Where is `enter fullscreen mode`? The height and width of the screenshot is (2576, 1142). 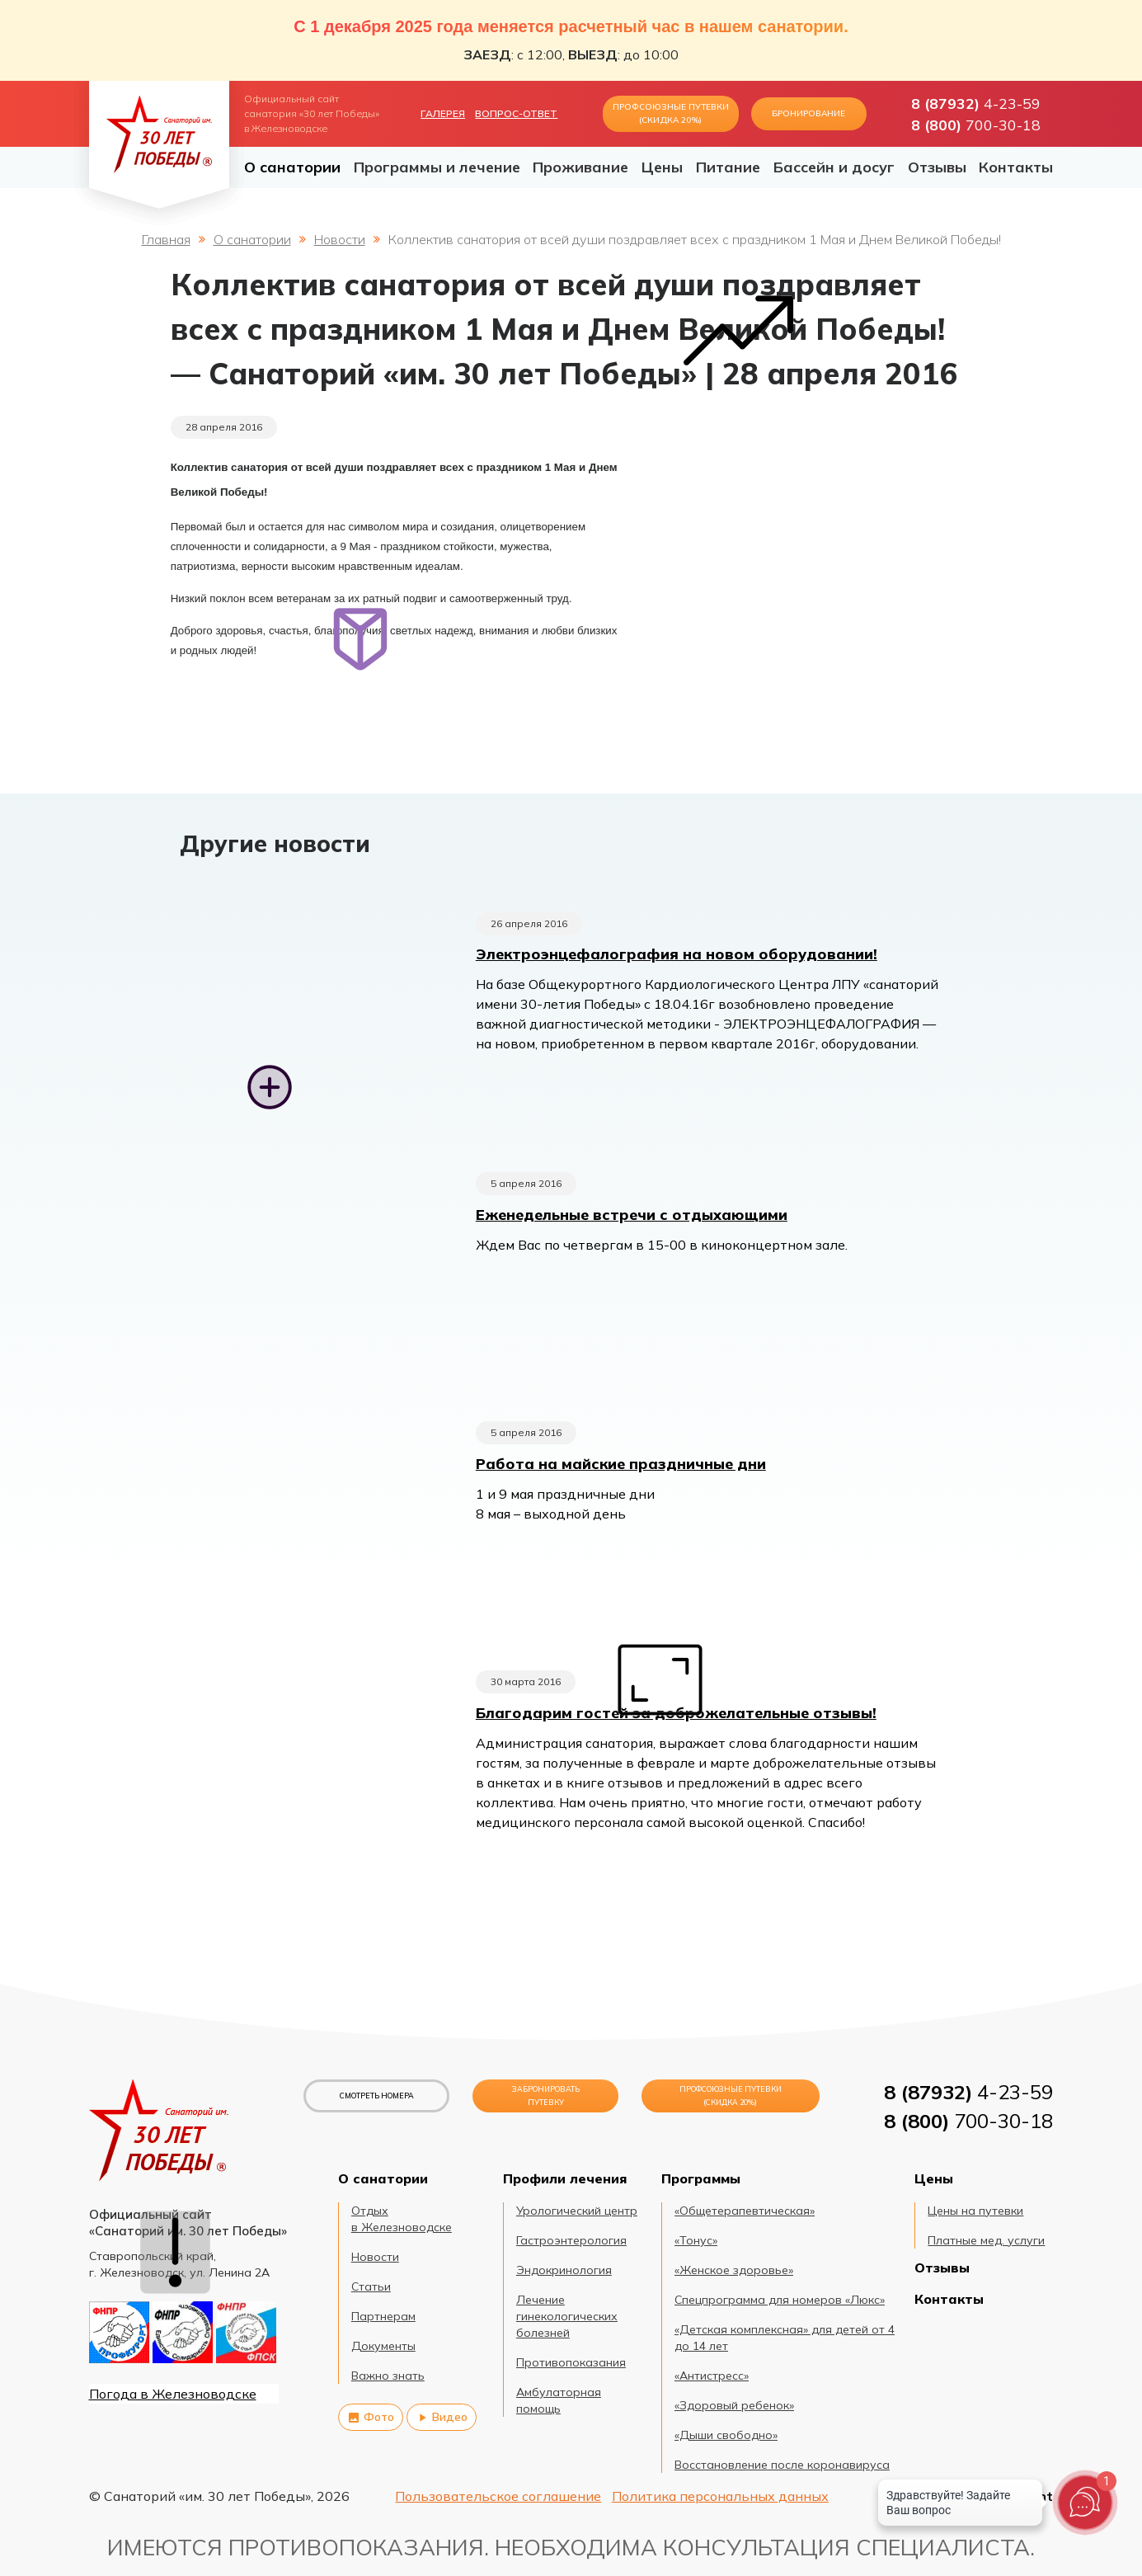 enter fullscreen mode is located at coordinates (660, 1679).